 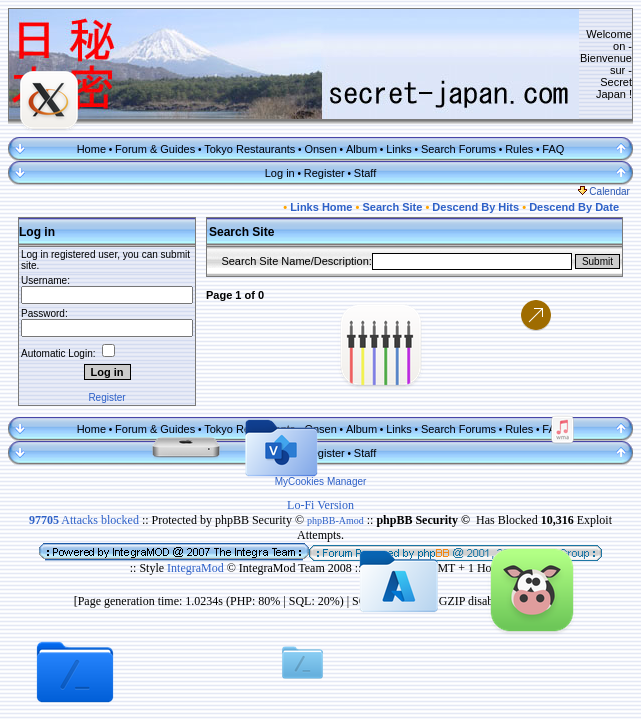 I want to click on access the root directory of your file system, so click(x=75, y=672).